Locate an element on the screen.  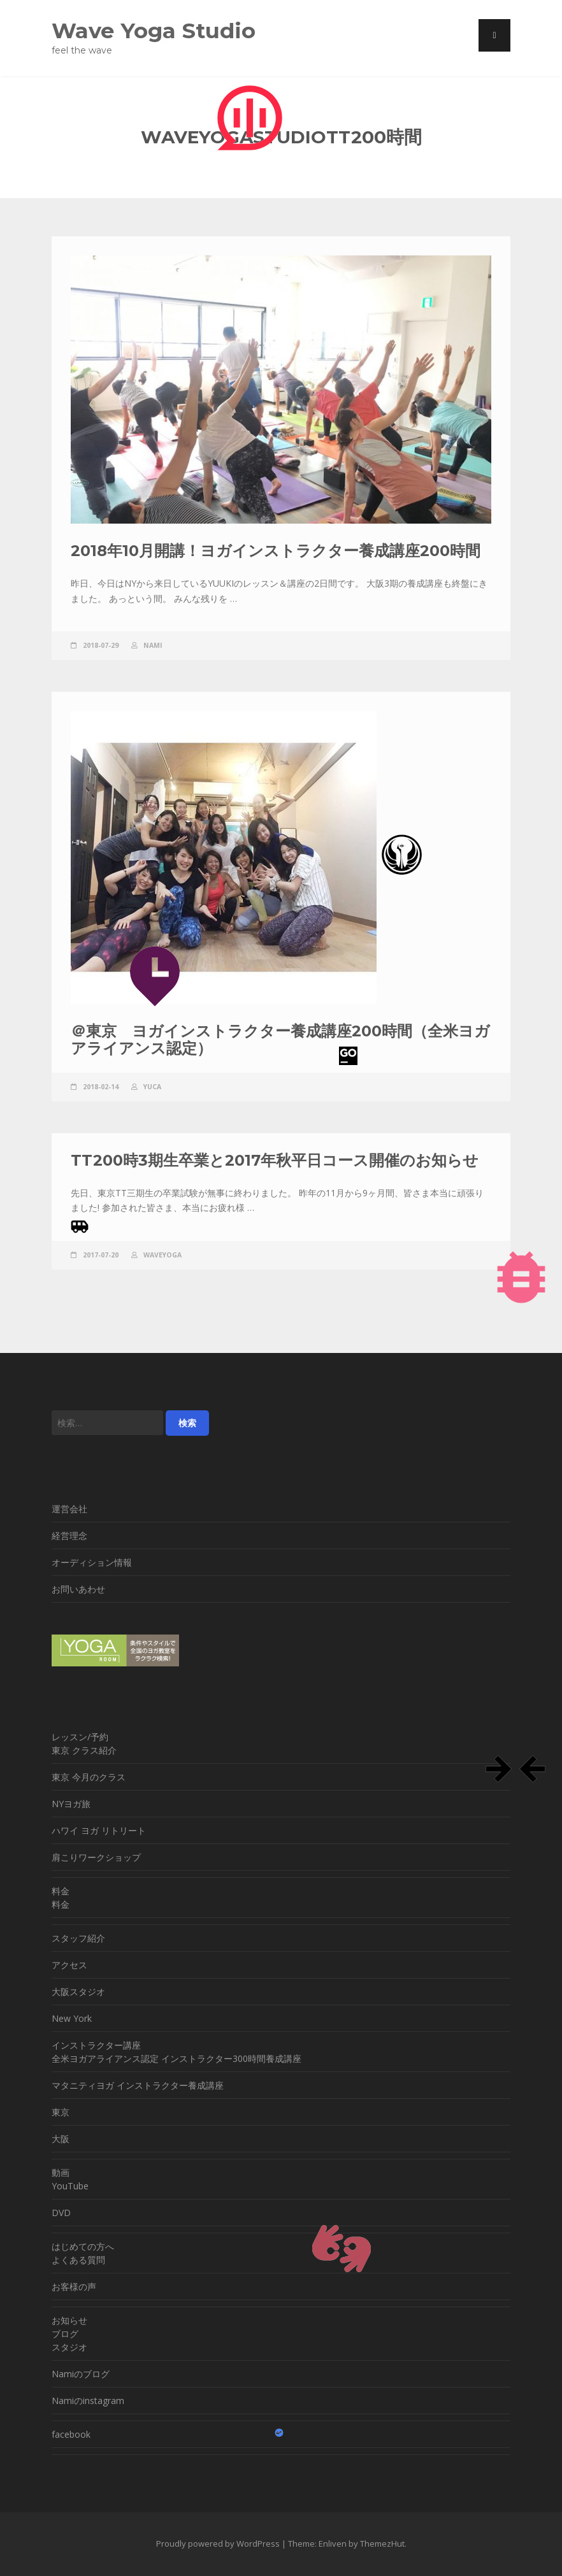
the old republic game or franchise logo is located at coordinates (401, 854).